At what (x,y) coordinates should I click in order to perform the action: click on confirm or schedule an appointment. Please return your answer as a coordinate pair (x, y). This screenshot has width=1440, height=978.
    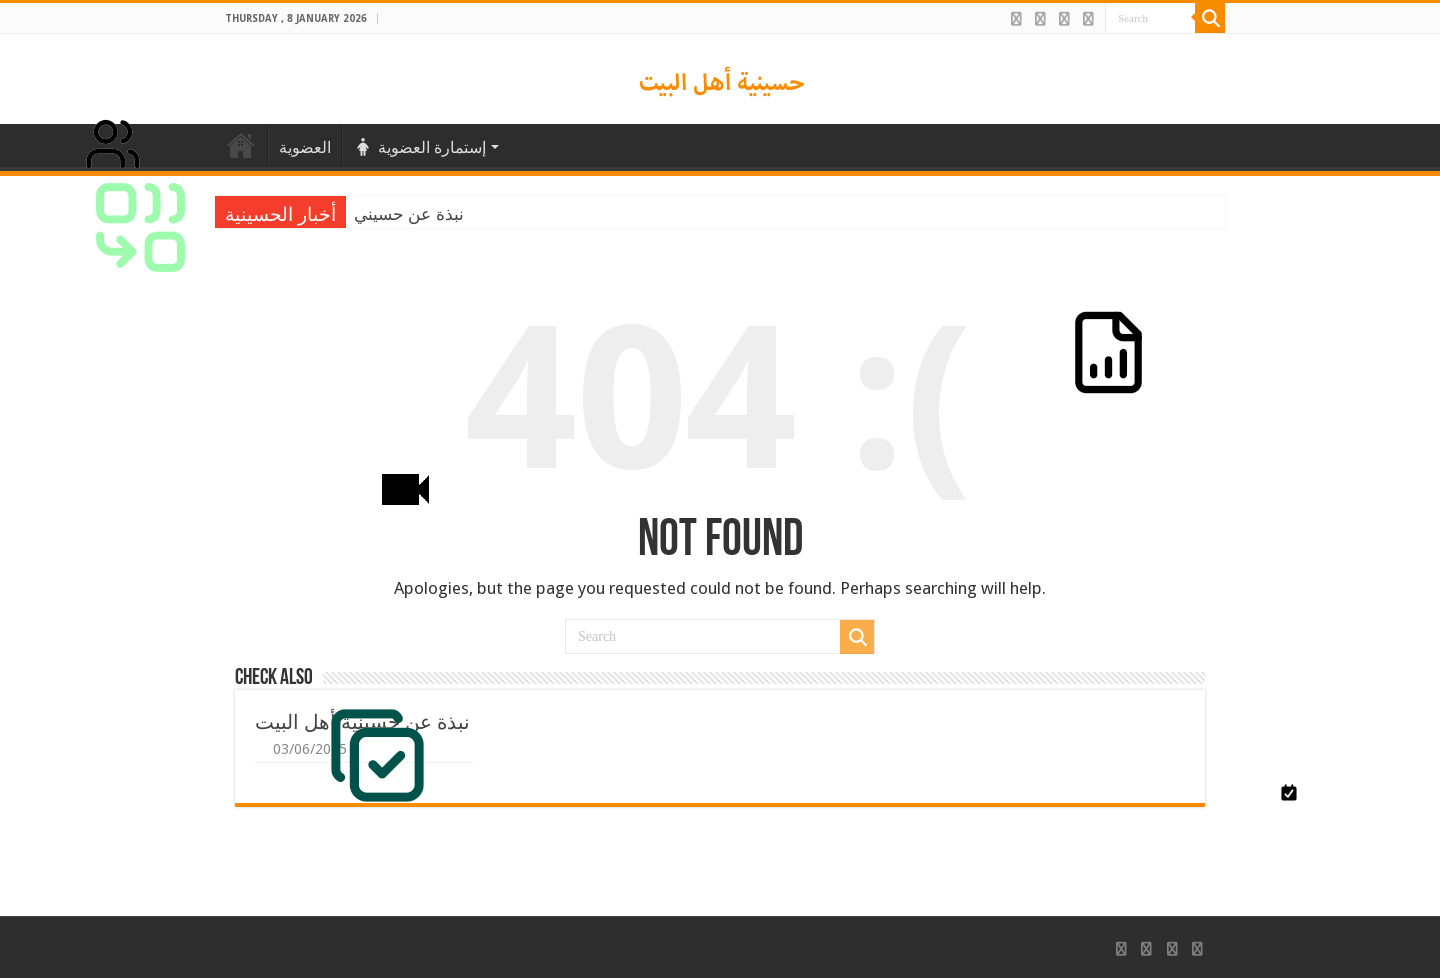
    Looking at the image, I should click on (1289, 793).